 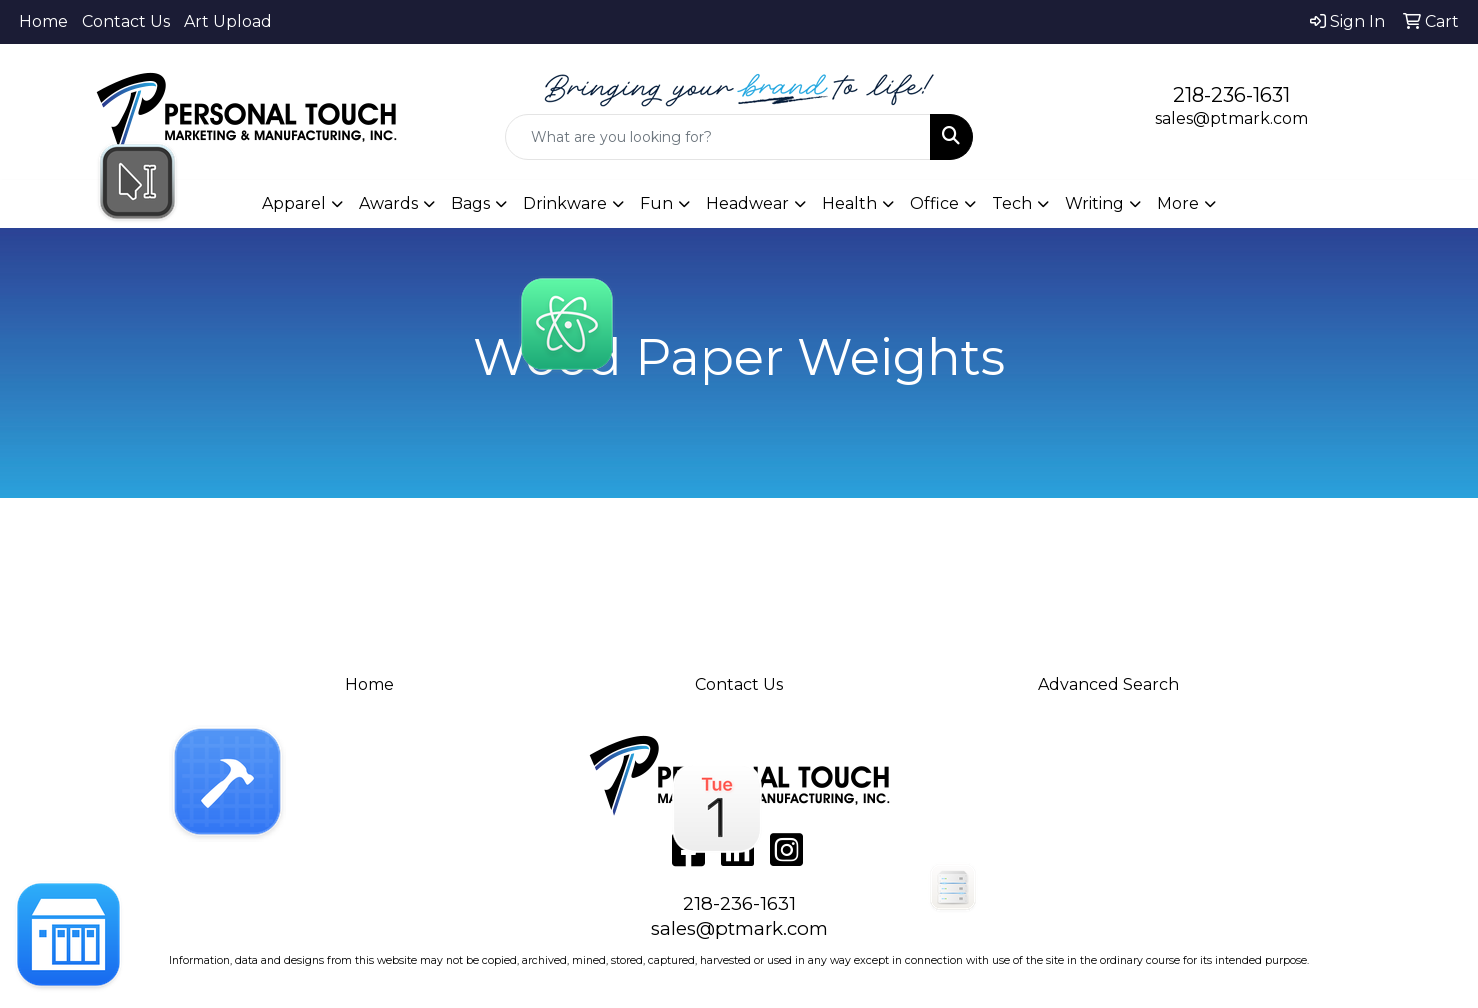 What do you see at coordinates (68, 934) in the screenshot?
I see `open synology nas management app` at bounding box center [68, 934].